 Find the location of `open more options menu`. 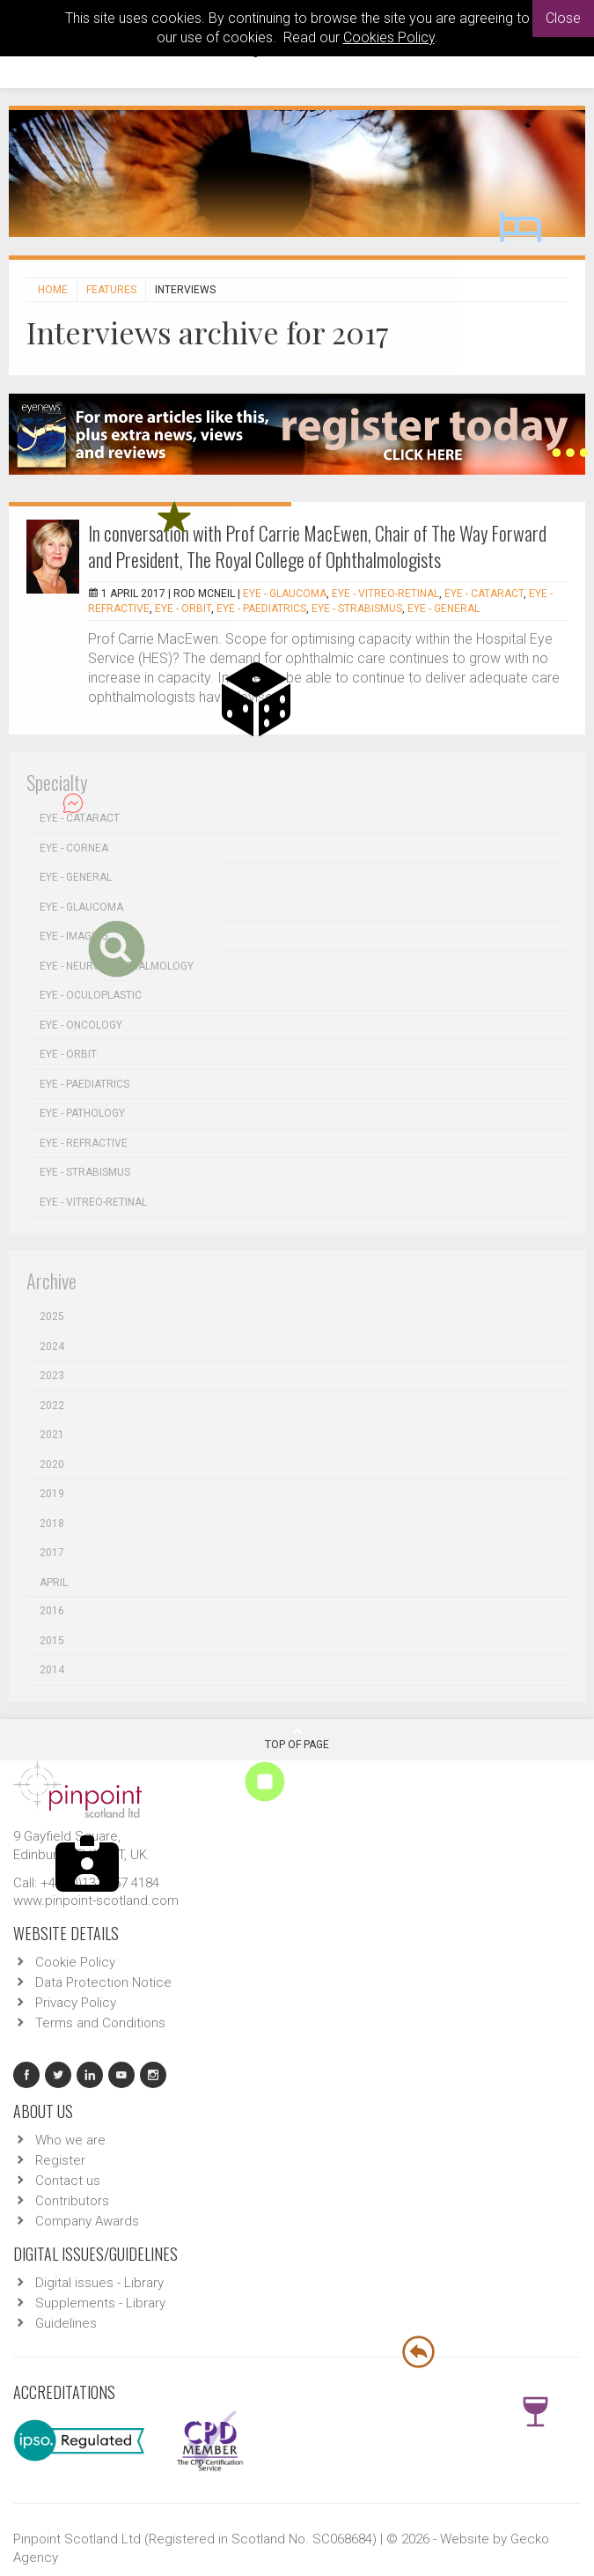

open more options menu is located at coordinates (570, 453).